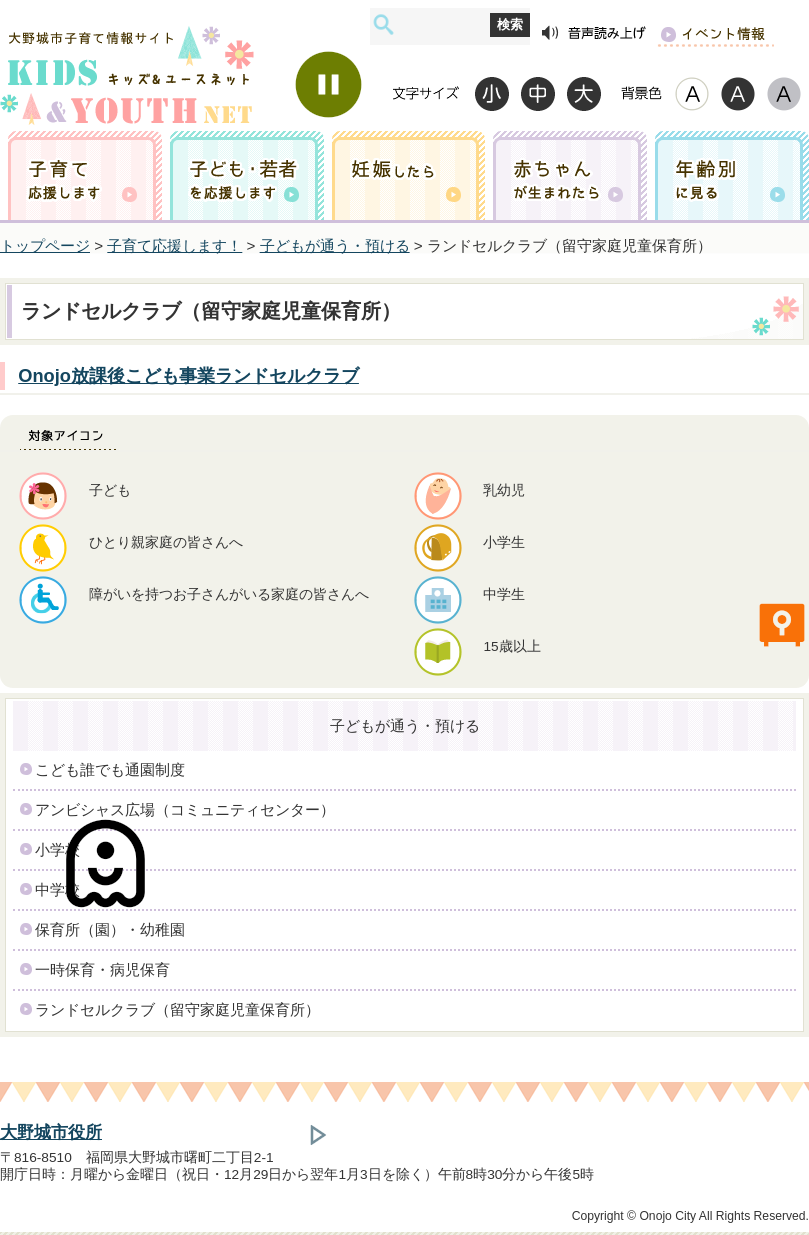  What do you see at coordinates (328, 84) in the screenshot?
I see `pause media playback` at bounding box center [328, 84].